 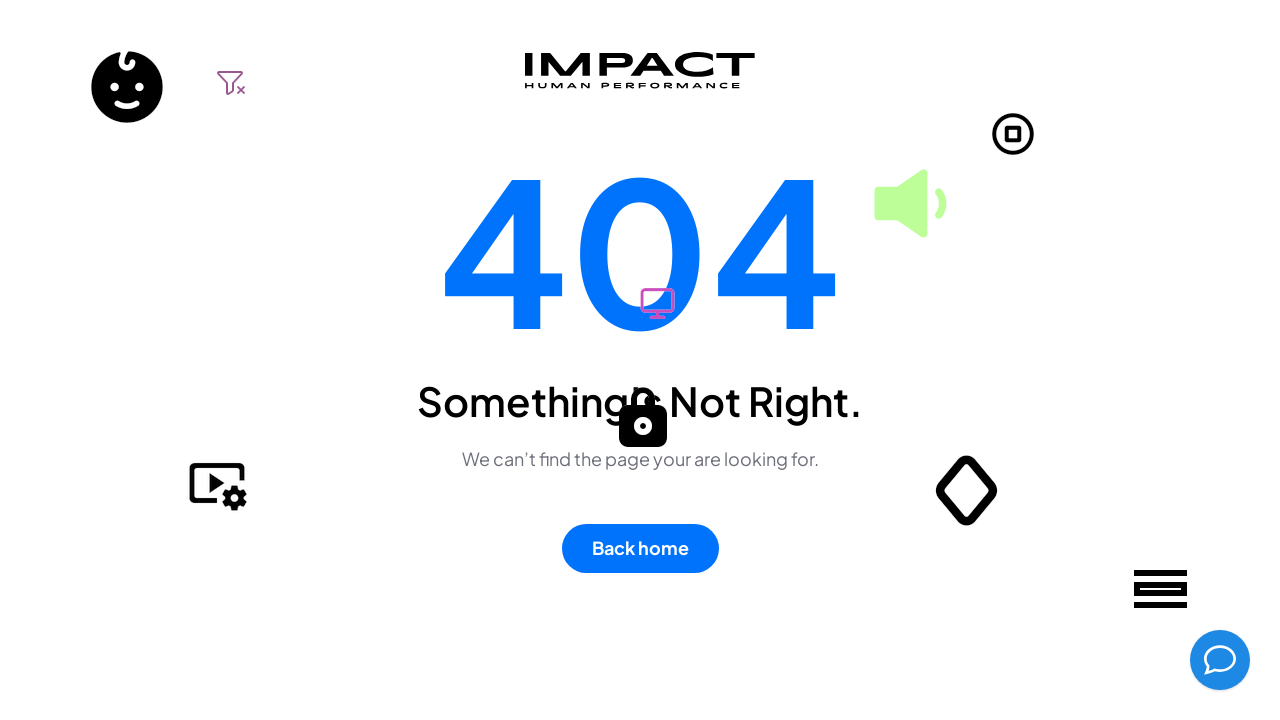 What do you see at coordinates (908, 203) in the screenshot?
I see `decrease audio volume` at bounding box center [908, 203].